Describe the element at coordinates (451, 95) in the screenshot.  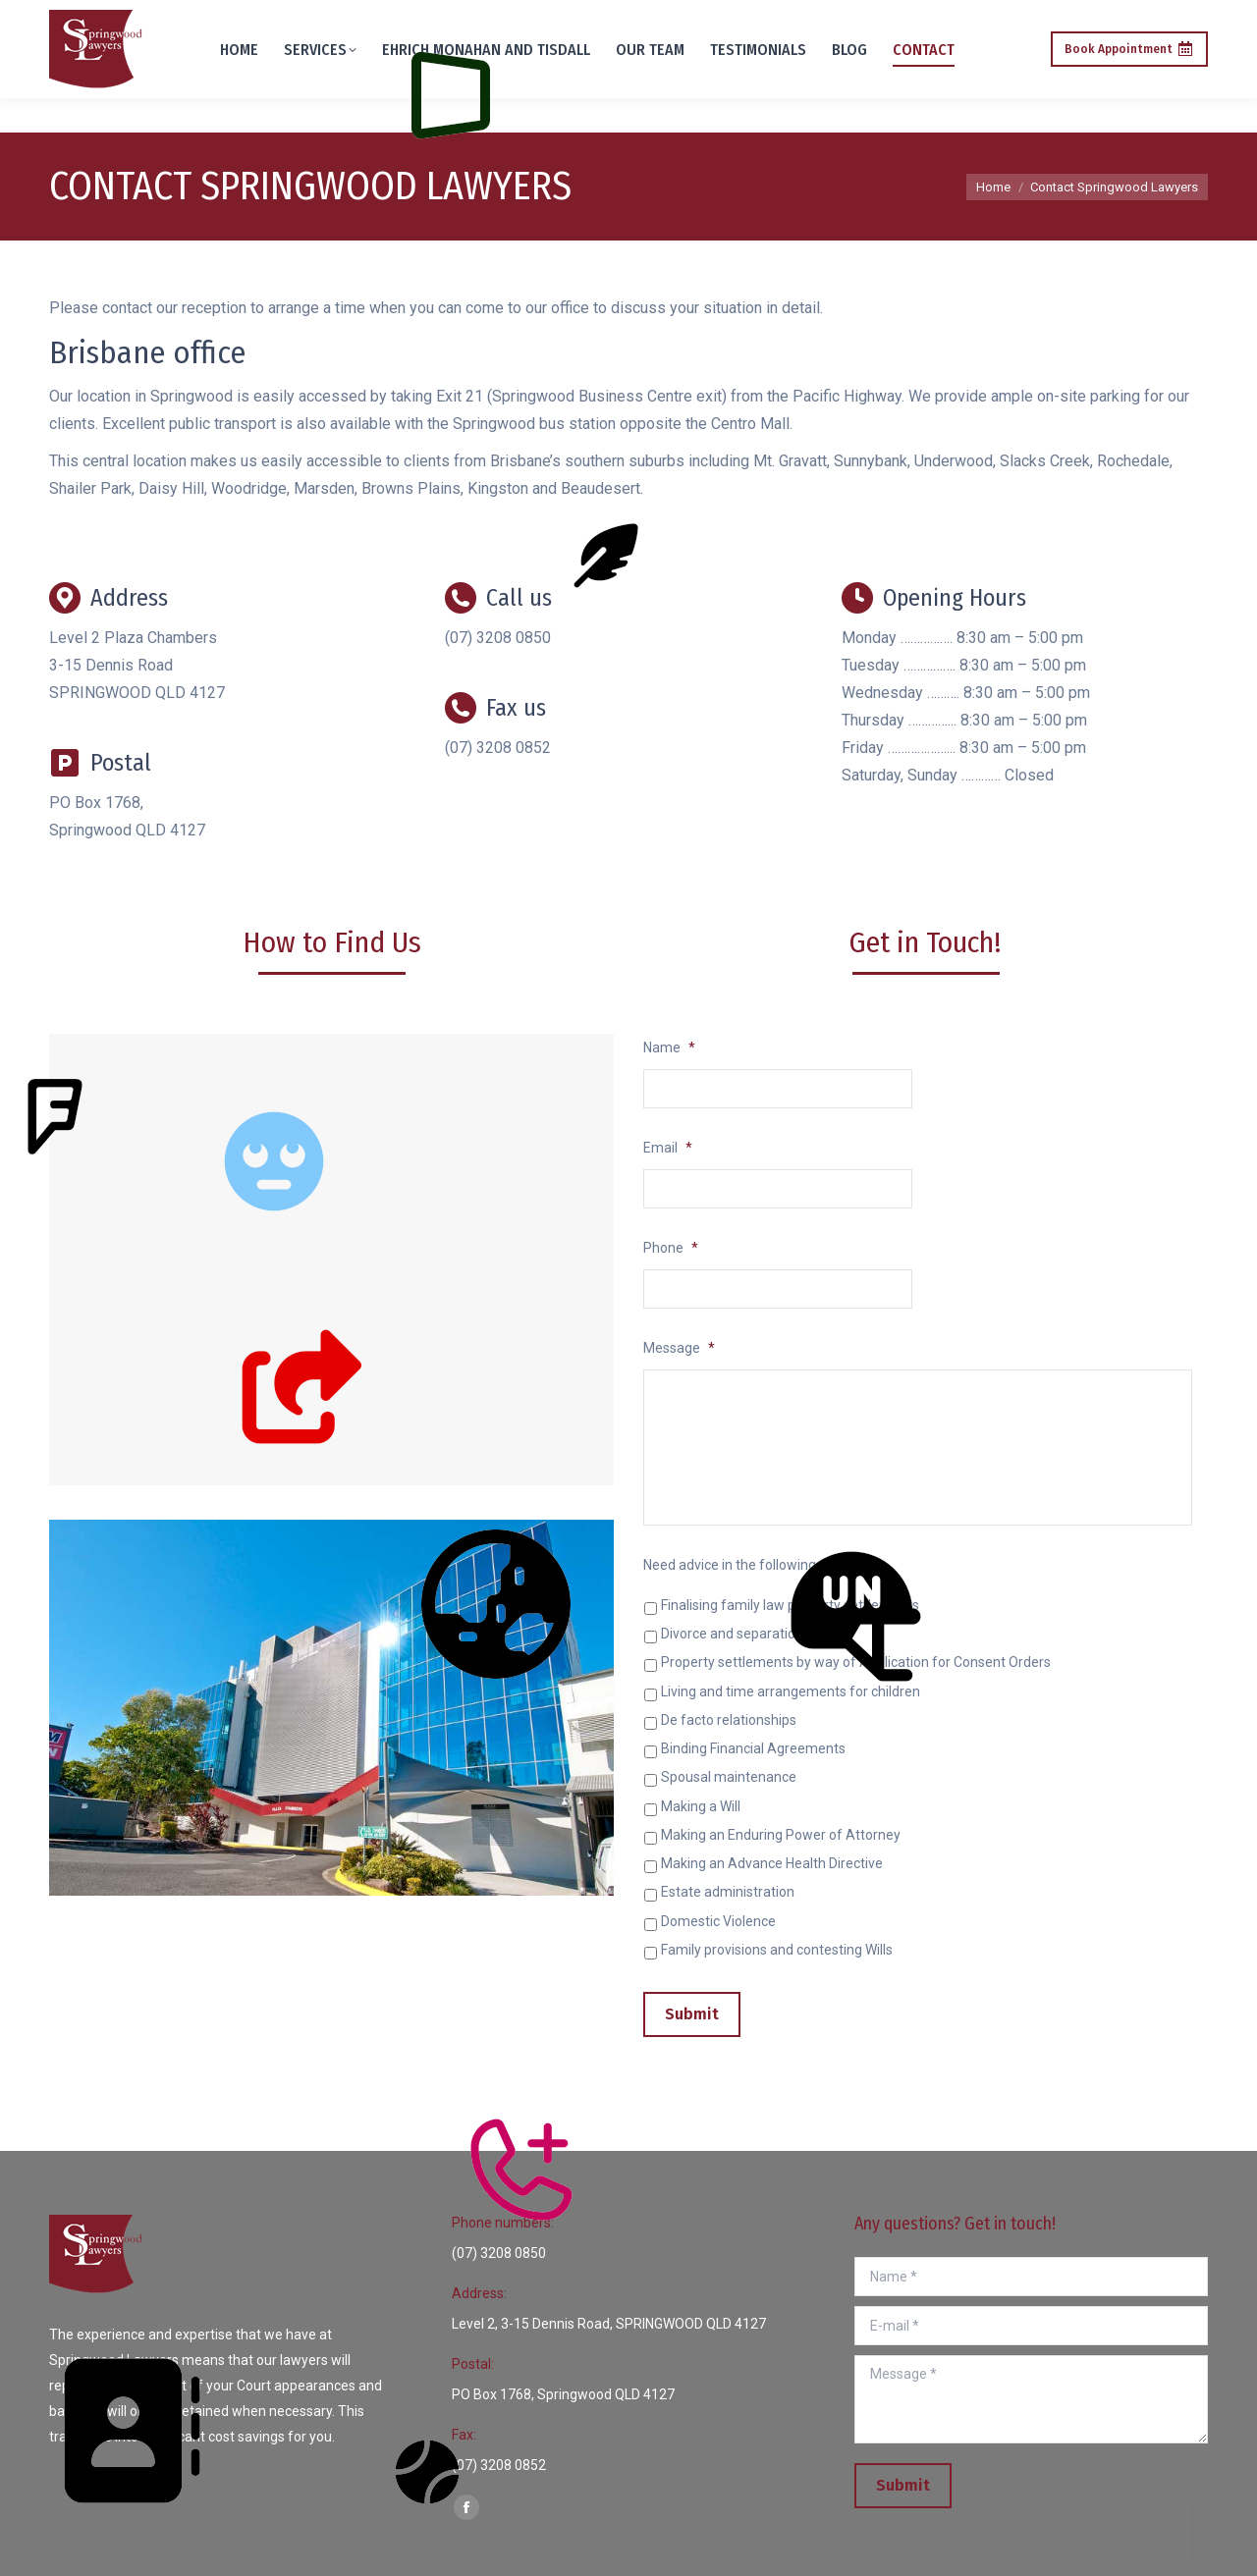
I see `adjust perspective or 3D view settings` at that location.